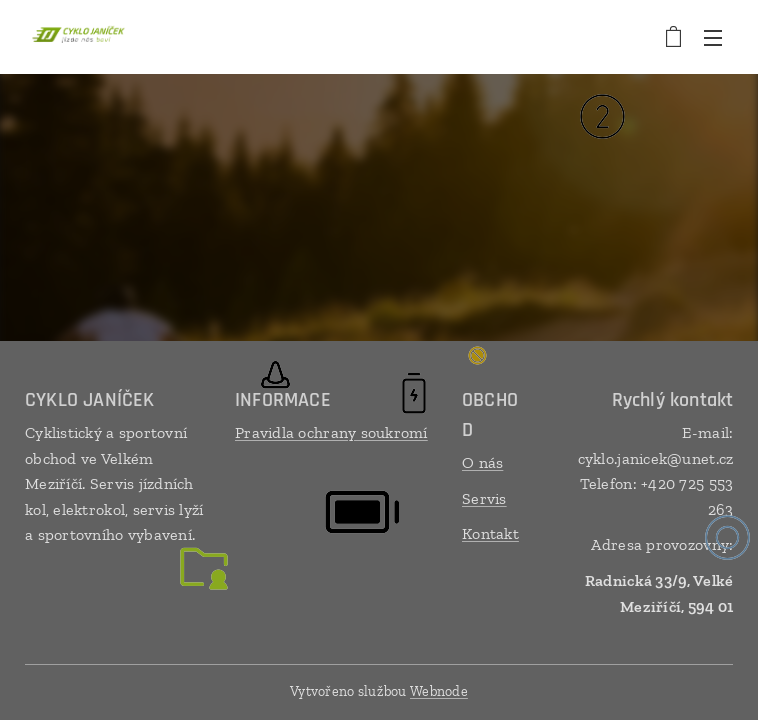 The image size is (758, 720). I want to click on indicates step two in a multi-step process, so click(602, 116).